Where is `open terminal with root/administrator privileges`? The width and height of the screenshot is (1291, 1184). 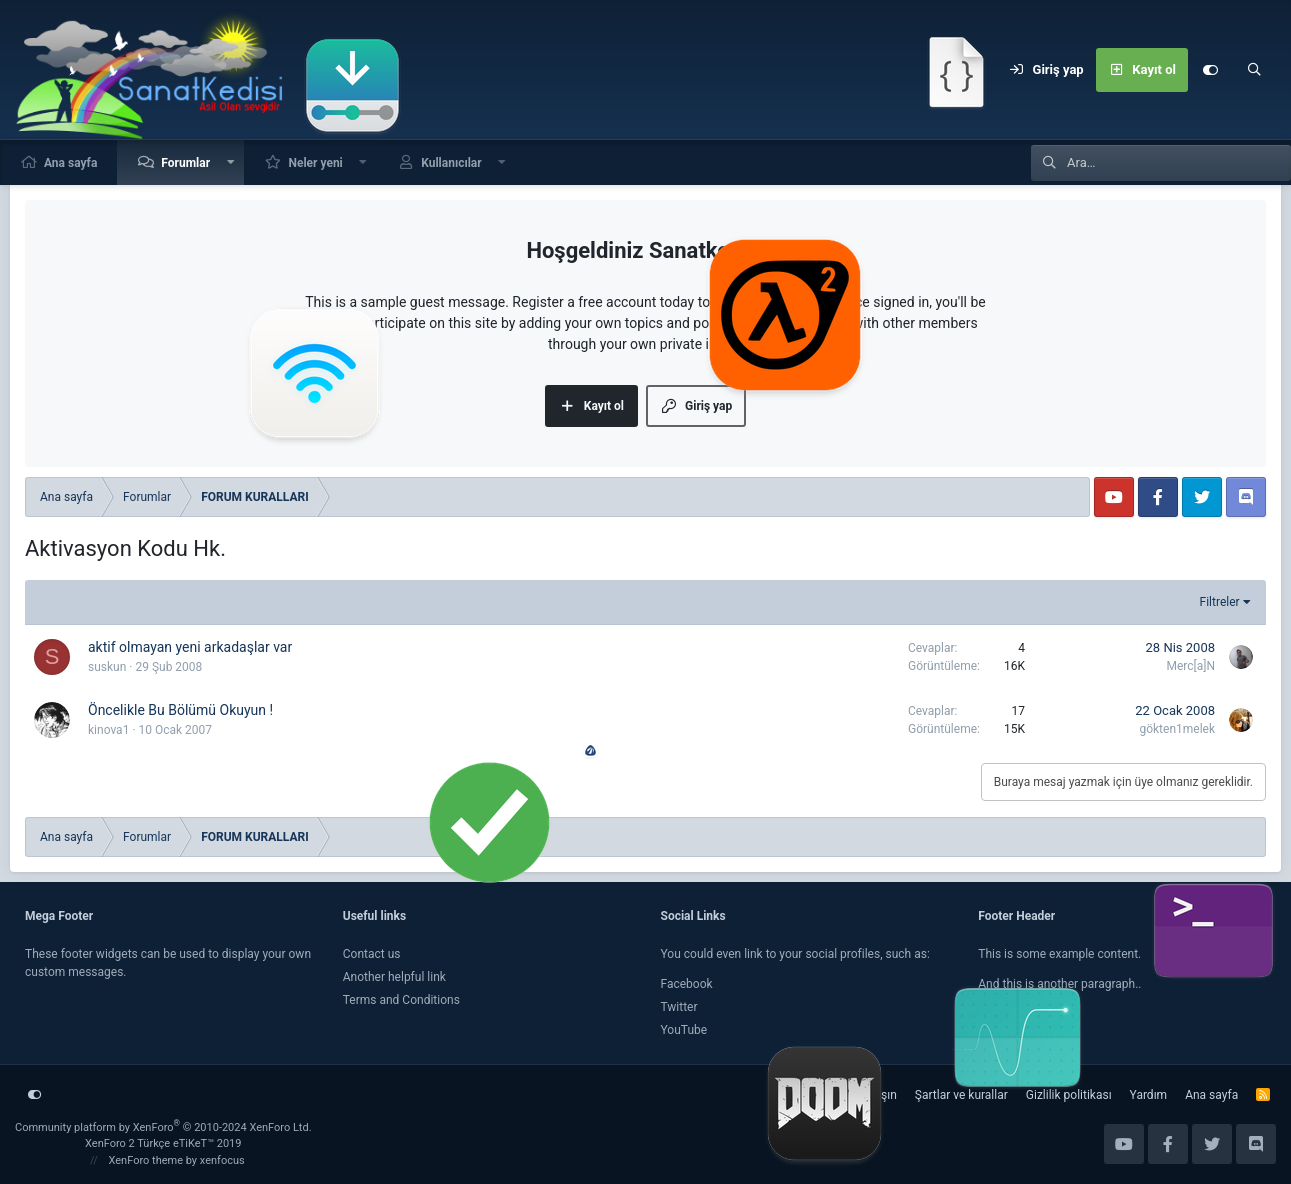
open terminal with root/administrator privileges is located at coordinates (1213, 930).